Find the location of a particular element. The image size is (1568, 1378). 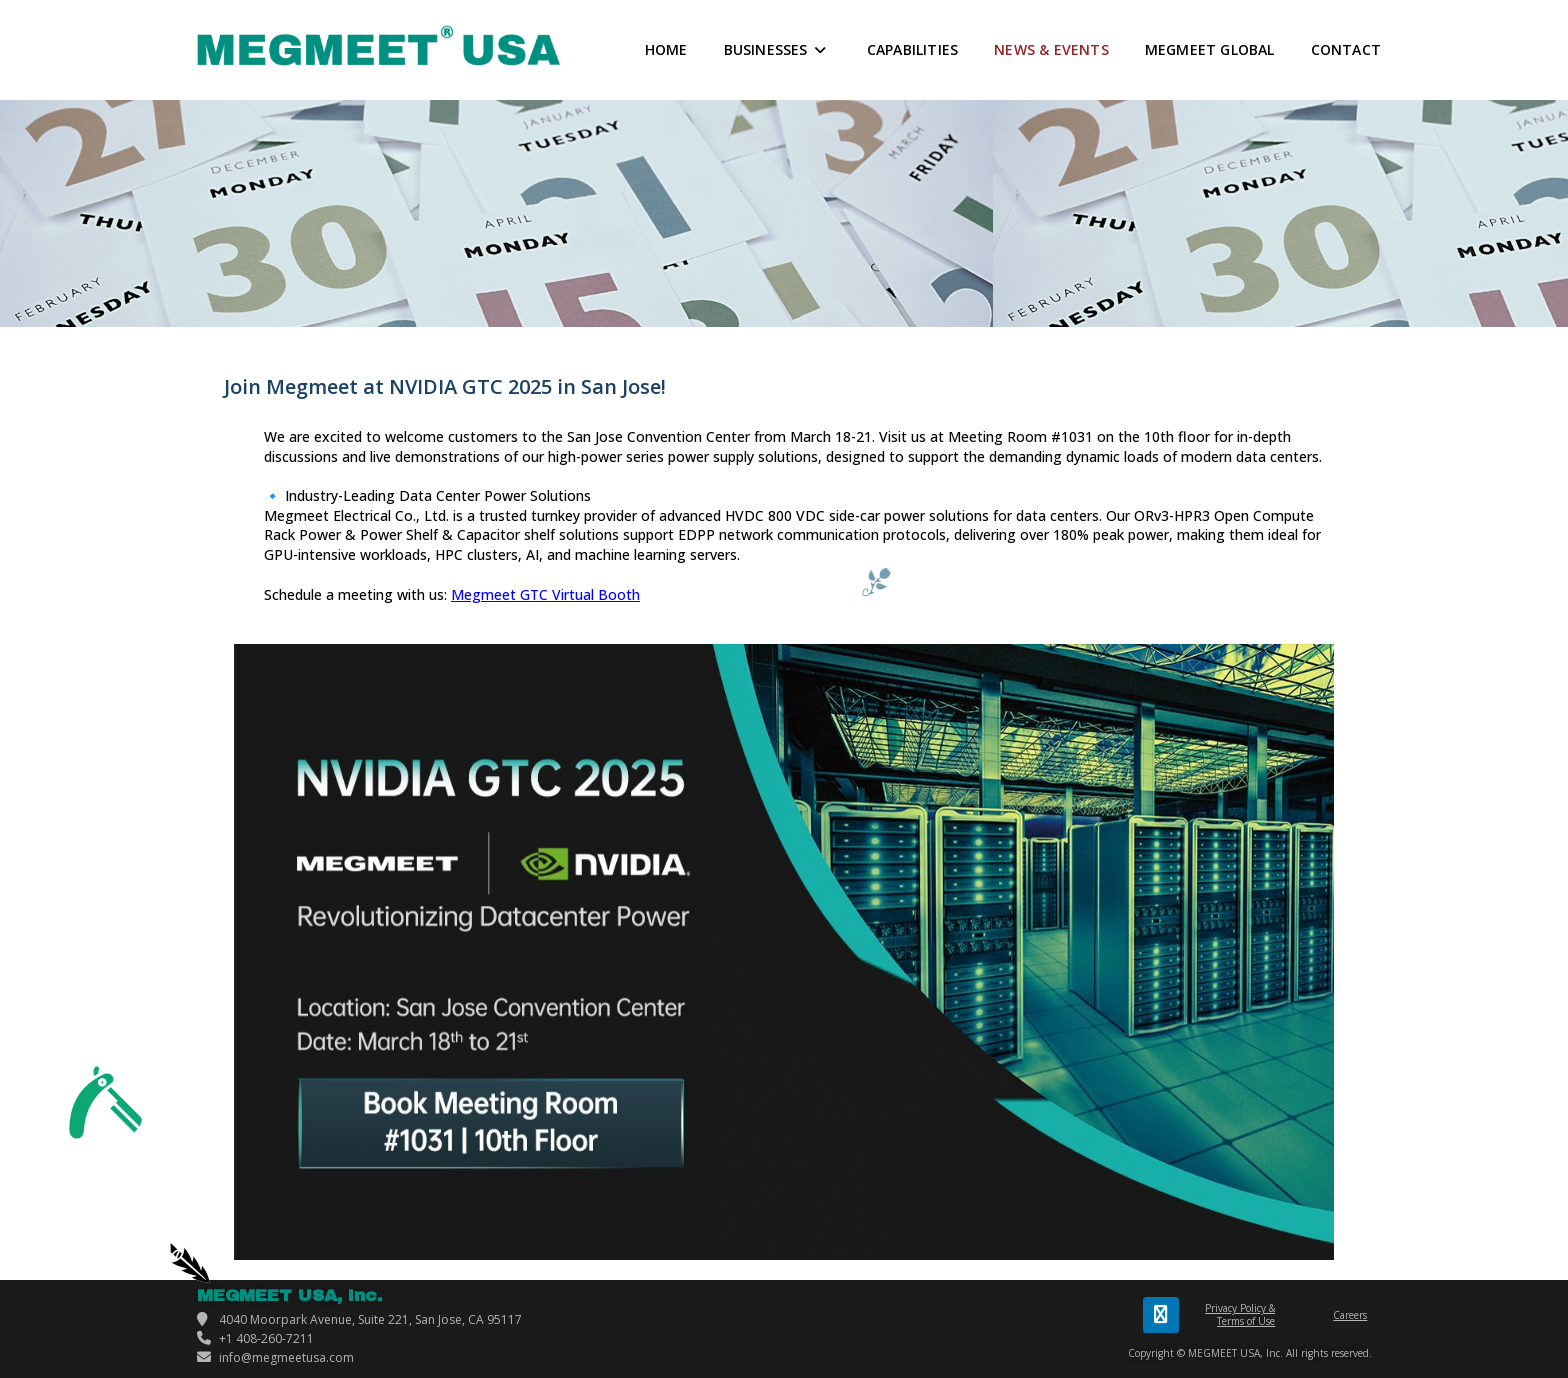

equip a spear weapon in game is located at coordinates (190, 1263).